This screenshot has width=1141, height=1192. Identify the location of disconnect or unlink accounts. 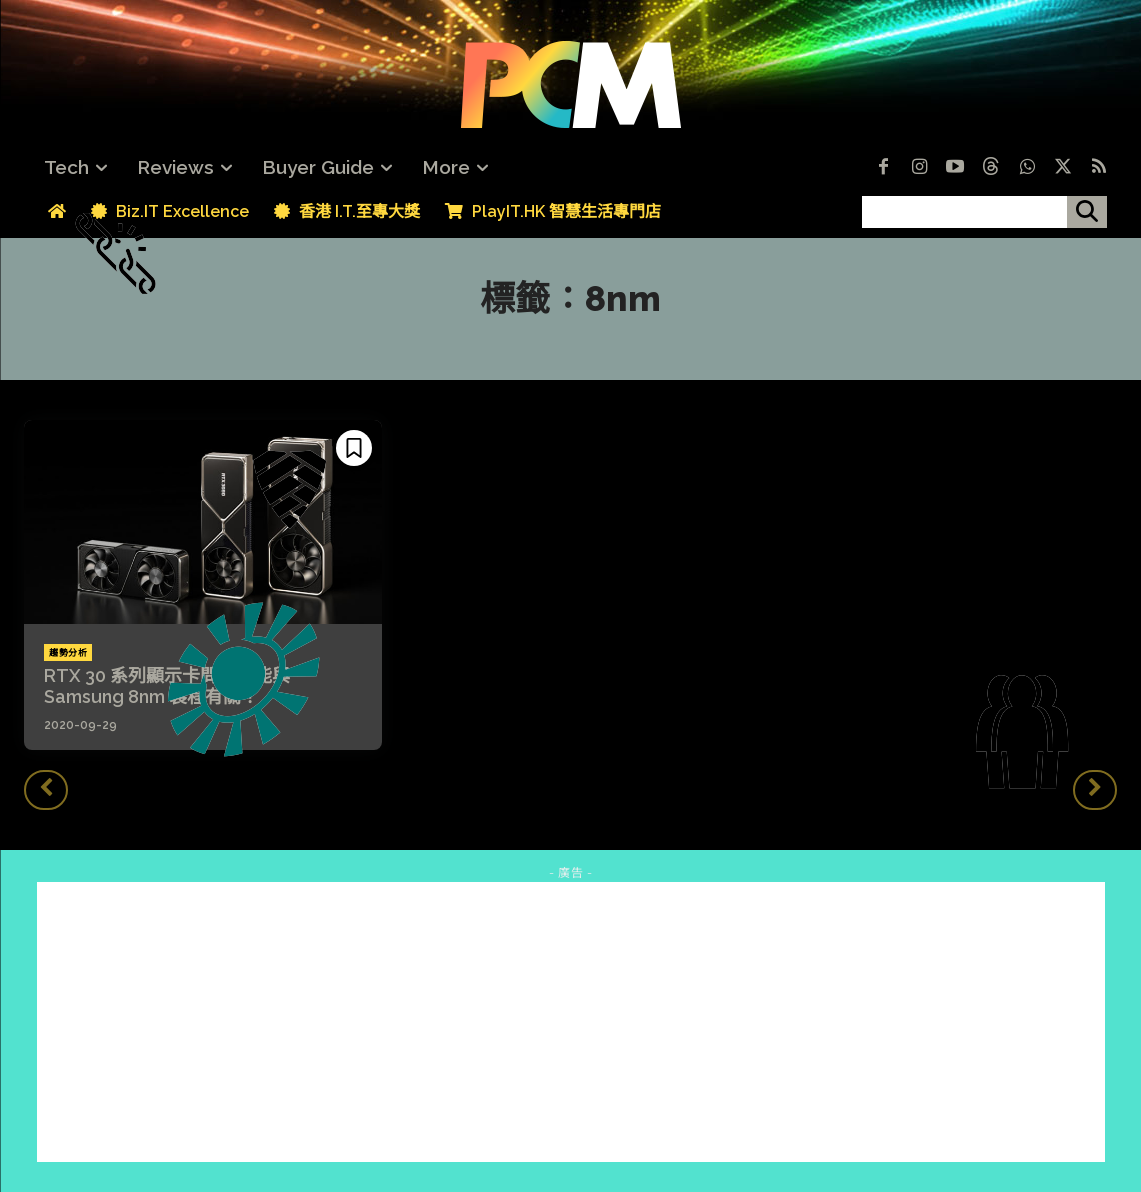
(115, 253).